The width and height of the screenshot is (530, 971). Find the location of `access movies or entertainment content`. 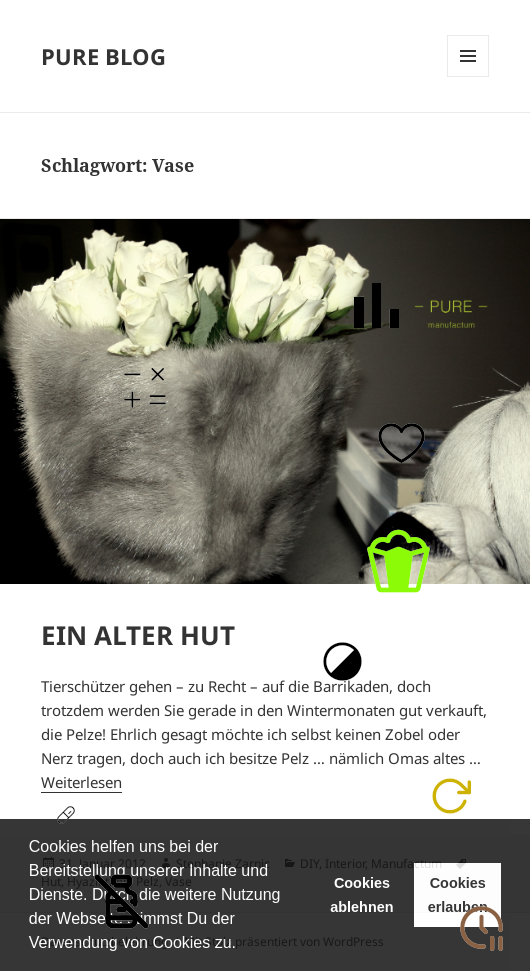

access movies or entertainment content is located at coordinates (398, 563).